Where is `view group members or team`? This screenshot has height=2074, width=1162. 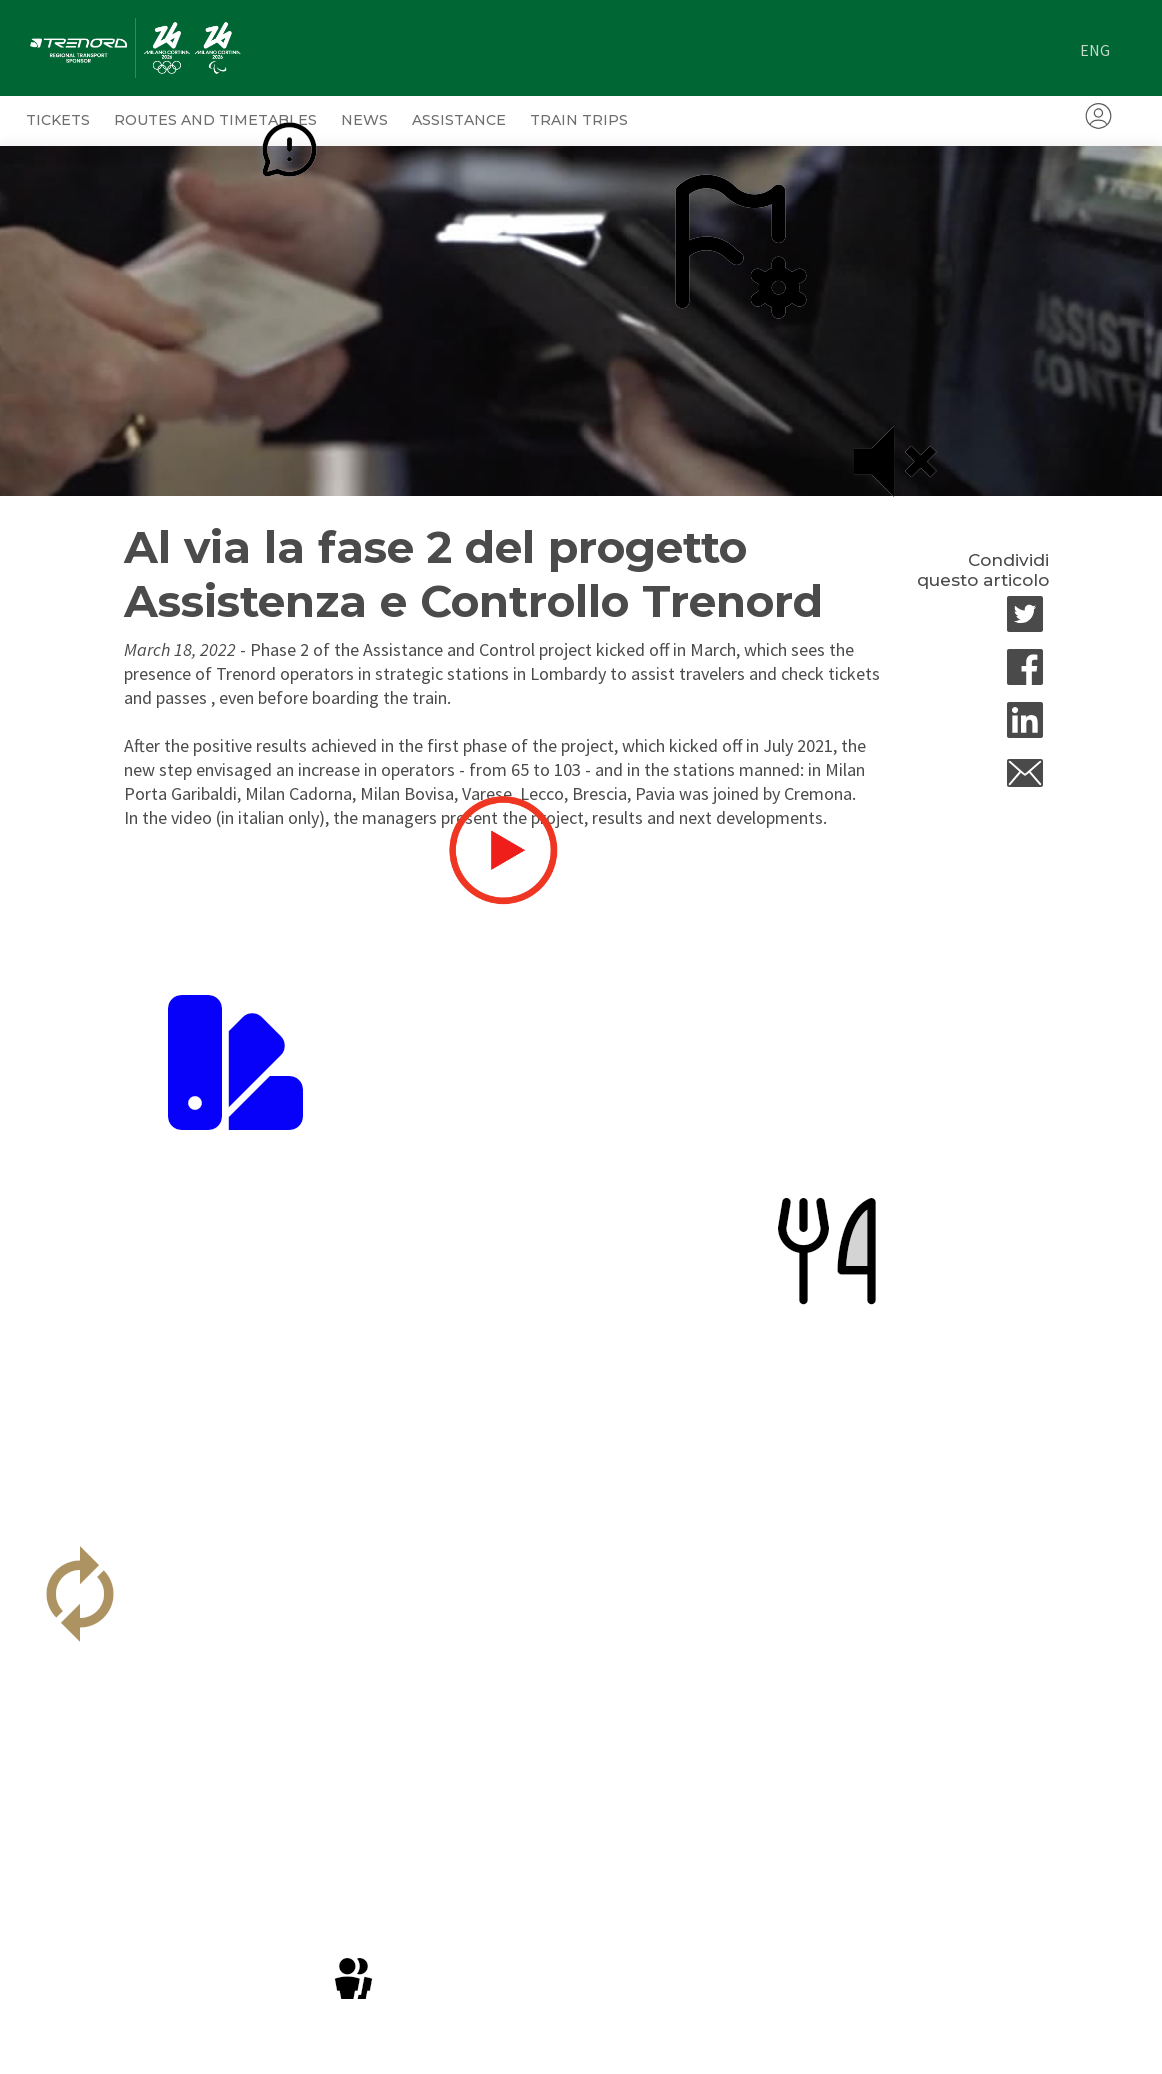
view group members or team is located at coordinates (353, 1978).